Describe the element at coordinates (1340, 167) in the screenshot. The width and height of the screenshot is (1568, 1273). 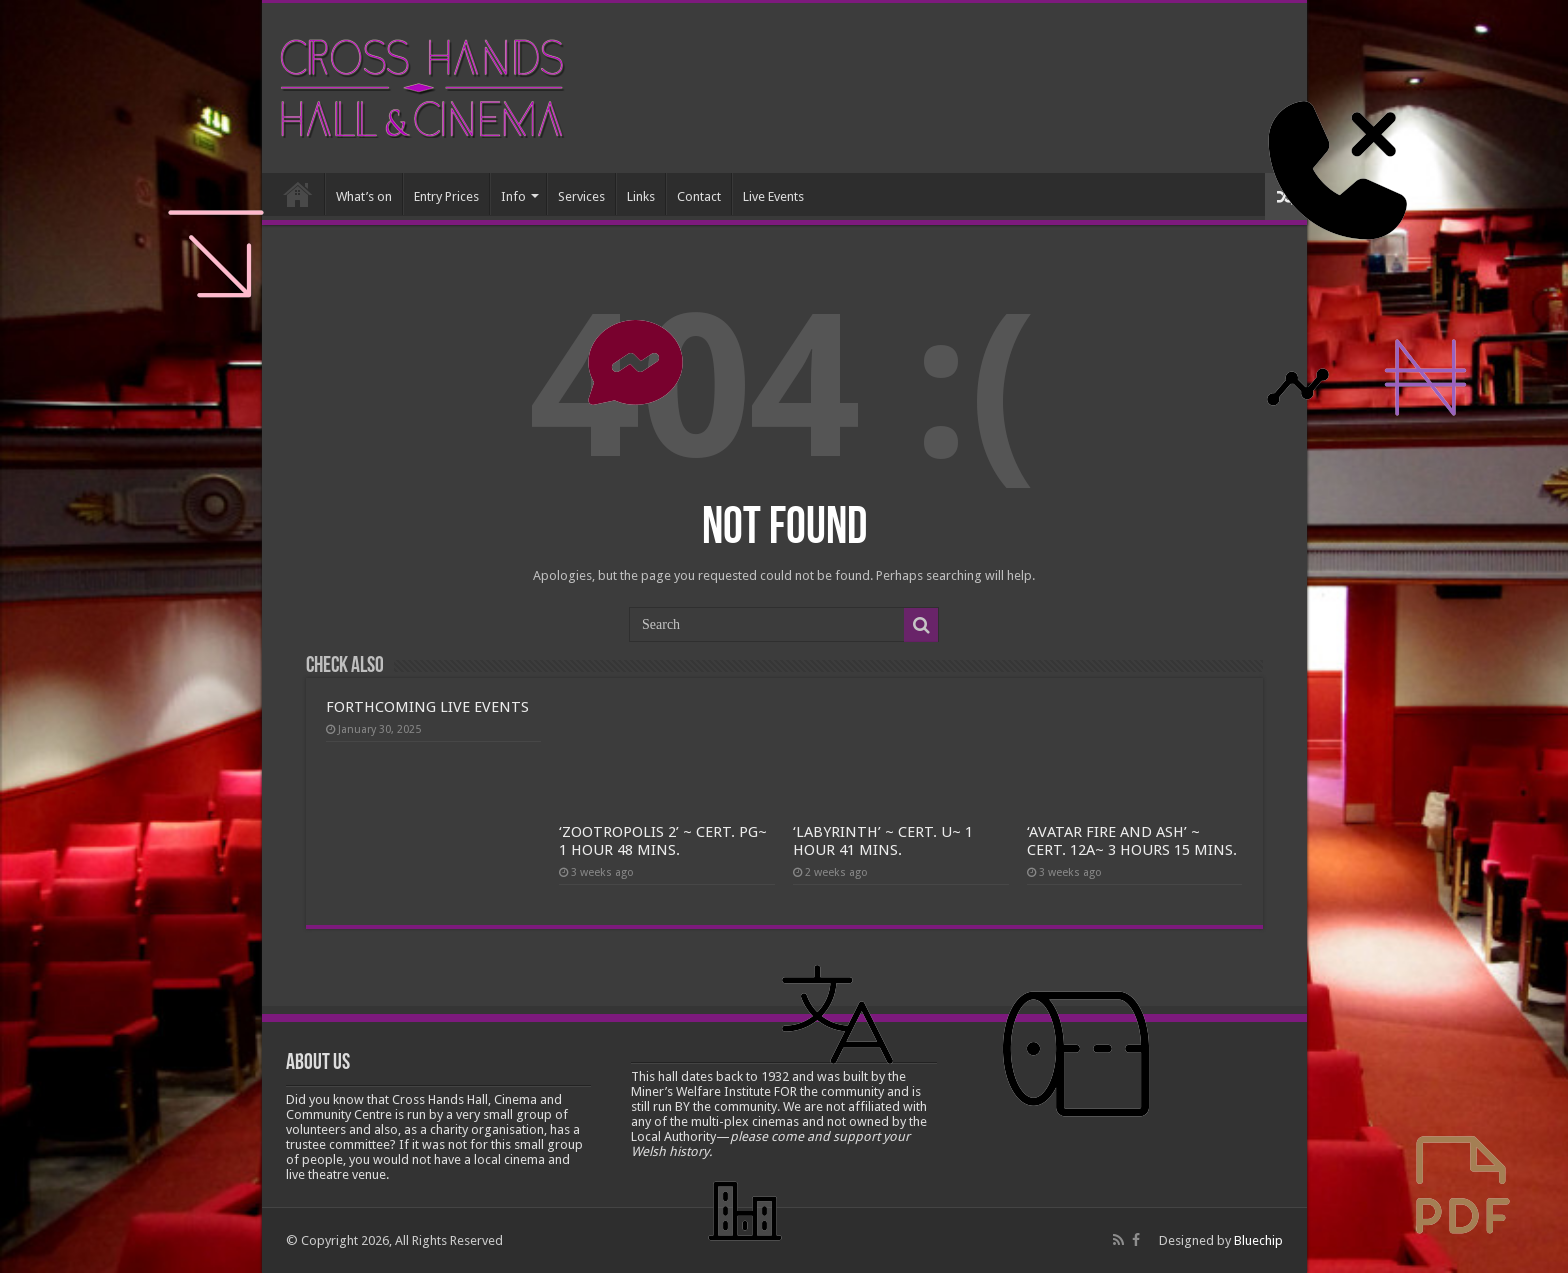
I see `end or decline a phone call` at that location.